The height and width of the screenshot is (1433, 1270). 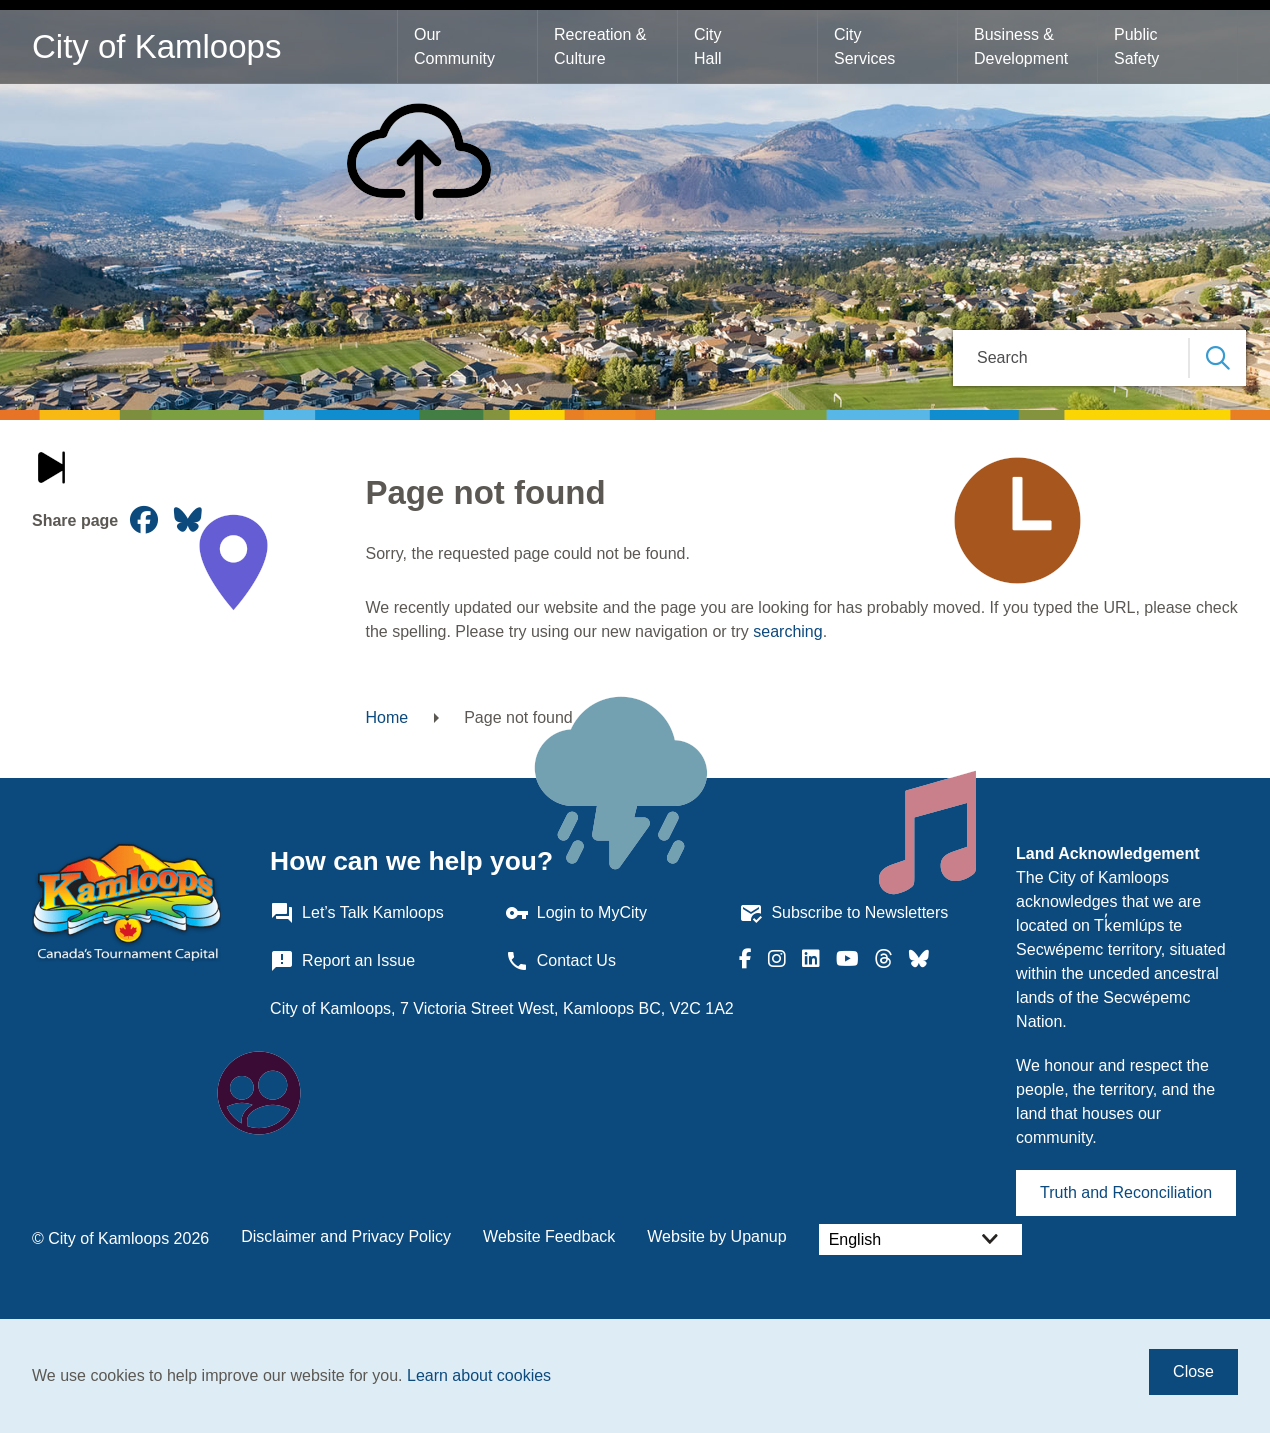 I want to click on view time or clock settings, so click(x=1017, y=520).